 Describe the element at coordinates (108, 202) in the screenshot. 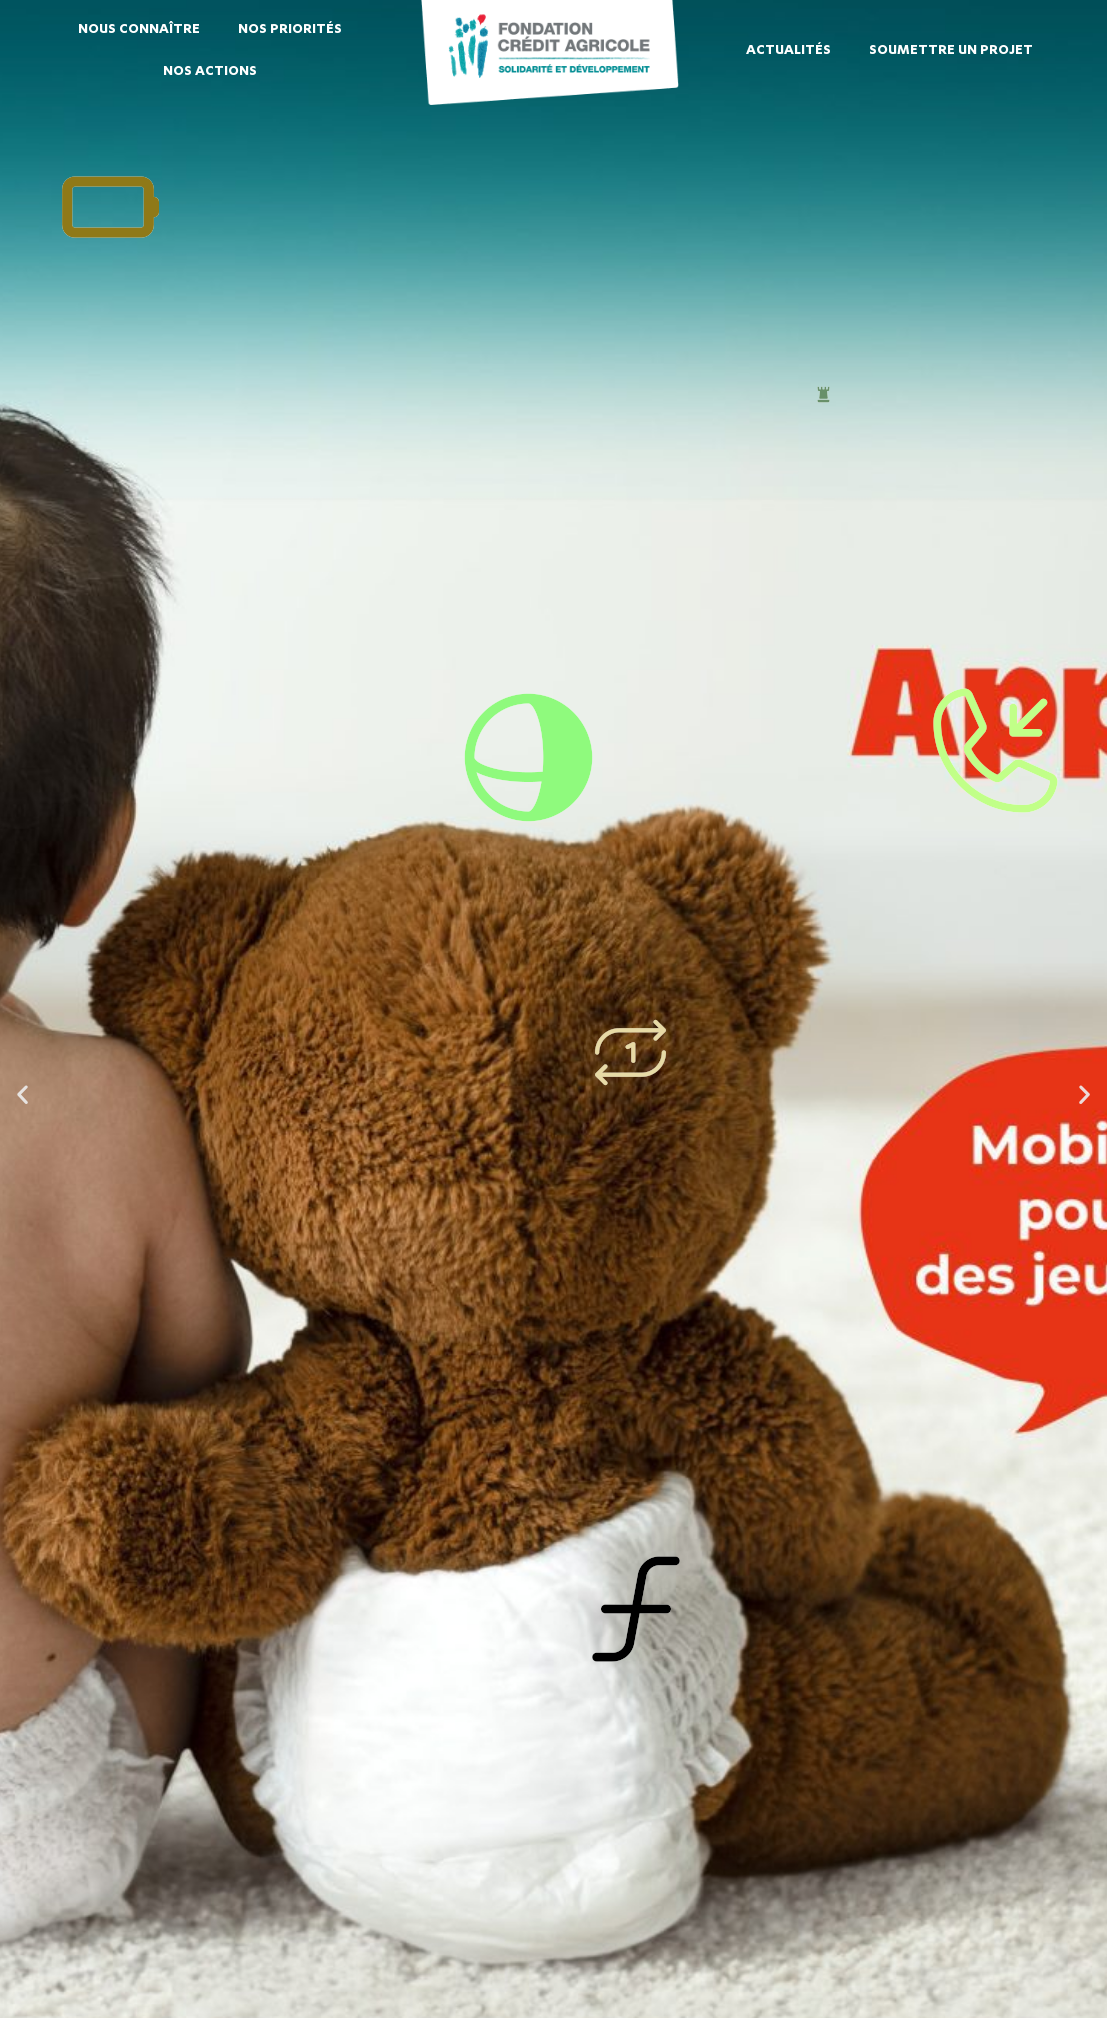

I see `indicates empty battery status` at that location.